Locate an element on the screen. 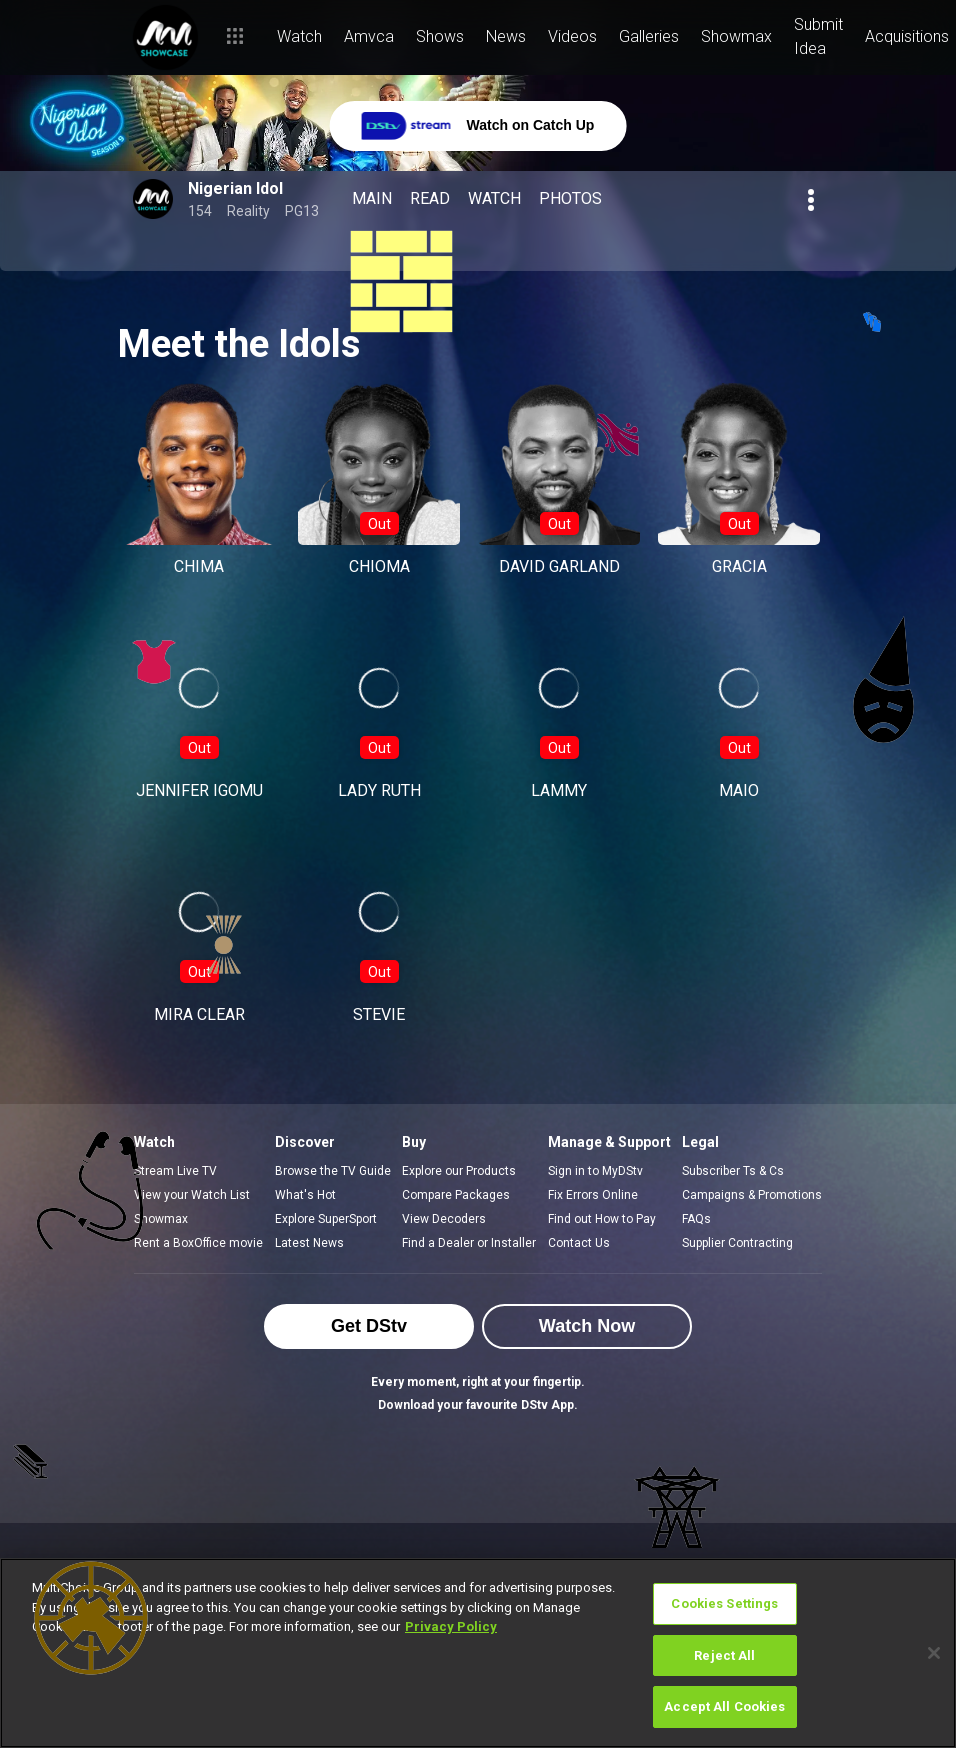 The image size is (956, 1748). equip body armor or protective vest is located at coordinates (154, 662).